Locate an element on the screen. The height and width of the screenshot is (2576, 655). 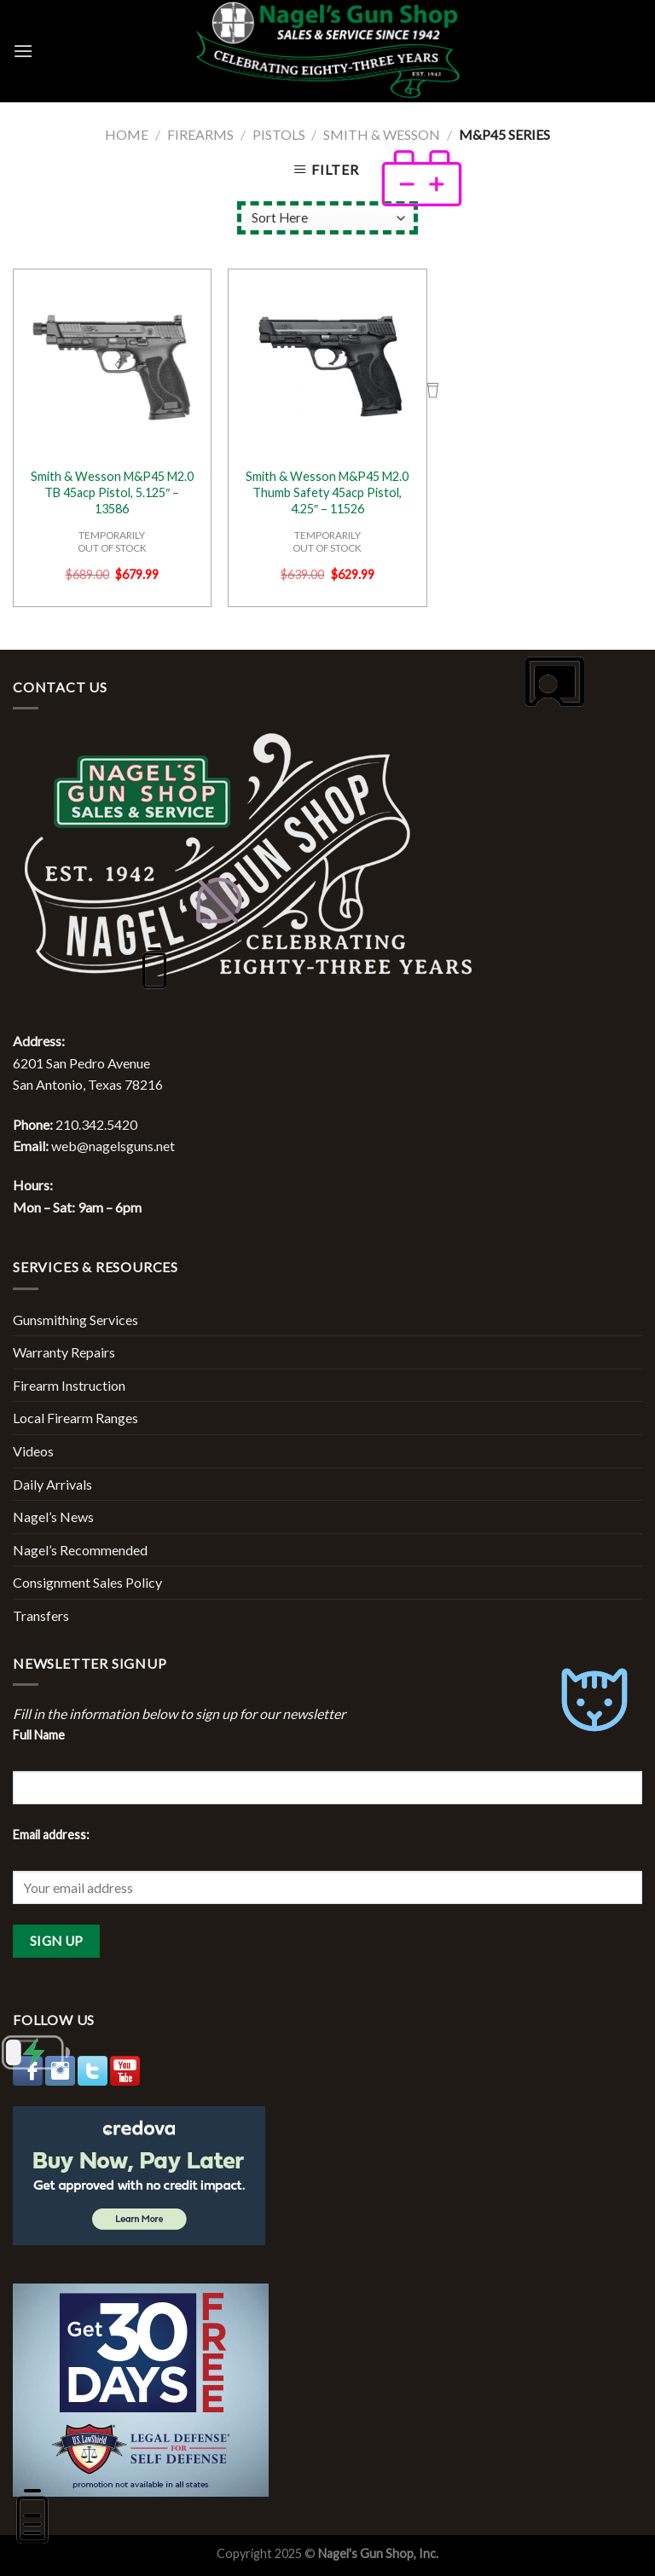
indicates battery is charging at 20% capacity is located at coordinates (36, 2052).